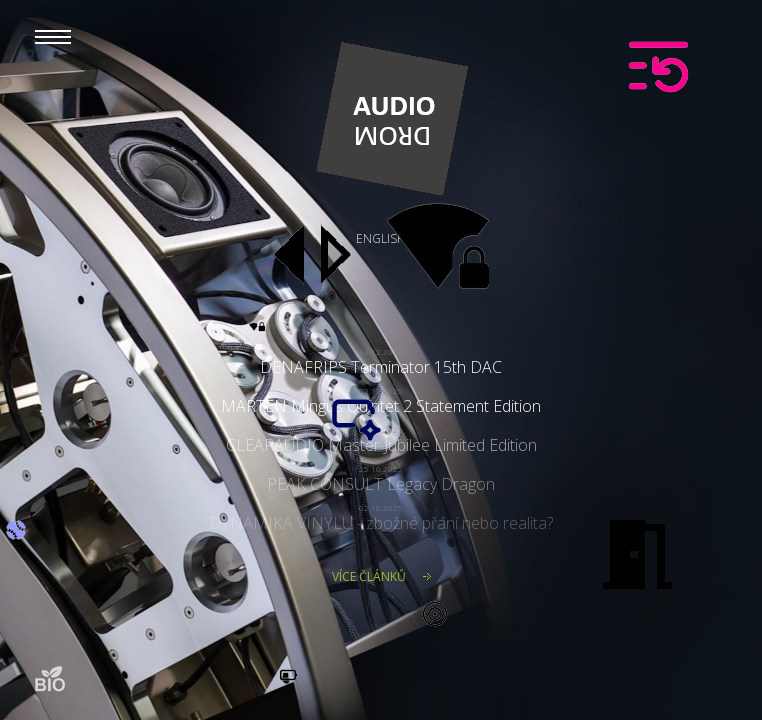 Image resolution: width=762 pixels, height=720 pixels. What do you see at coordinates (254, 322) in the screenshot?
I see `weak wifi signal on a secured network` at bounding box center [254, 322].